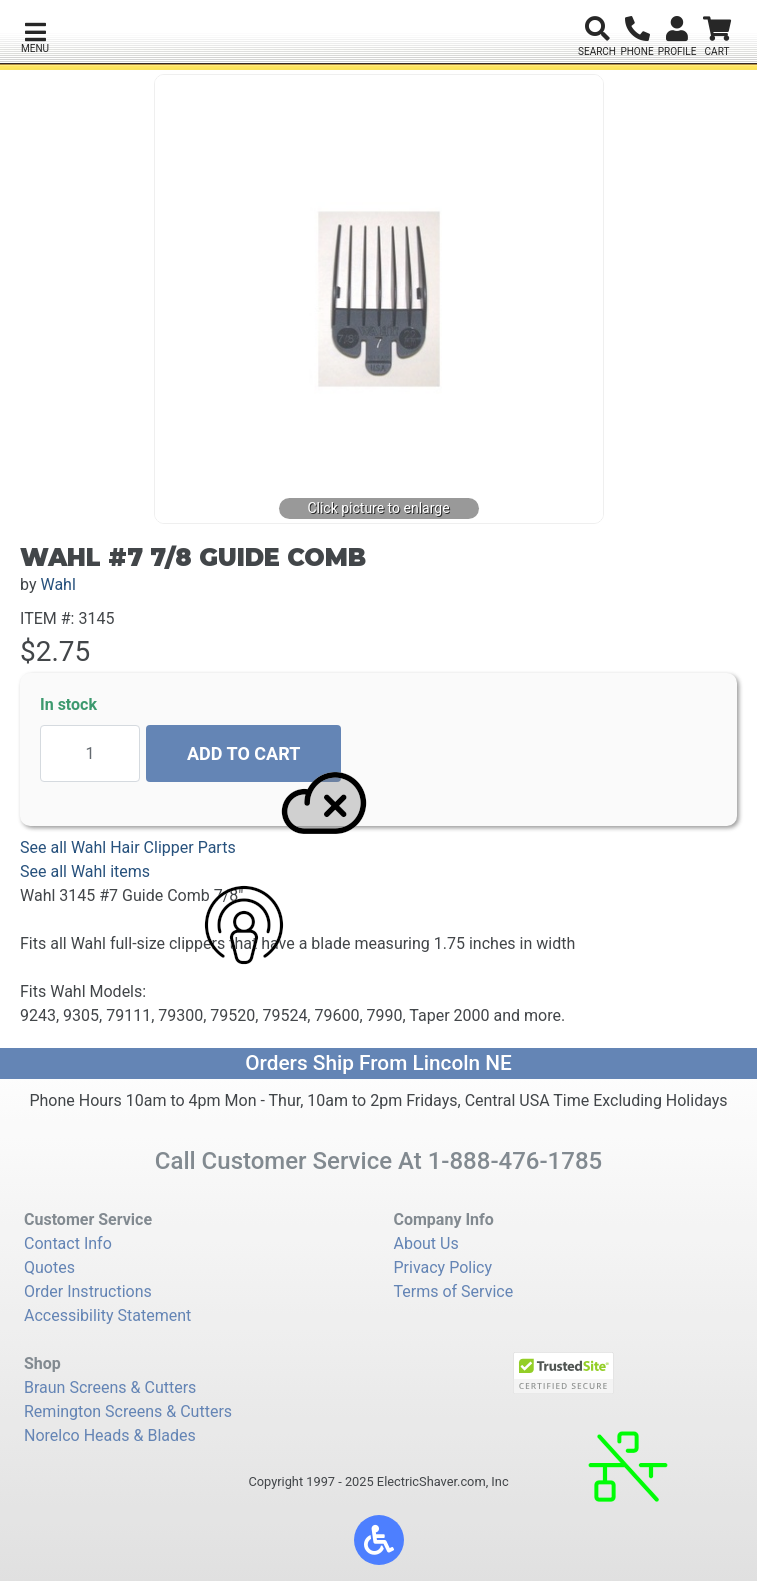 Image resolution: width=757 pixels, height=1581 pixels. What do you see at coordinates (628, 1468) in the screenshot?
I see `network connection unavailable` at bounding box center [628, 1468].